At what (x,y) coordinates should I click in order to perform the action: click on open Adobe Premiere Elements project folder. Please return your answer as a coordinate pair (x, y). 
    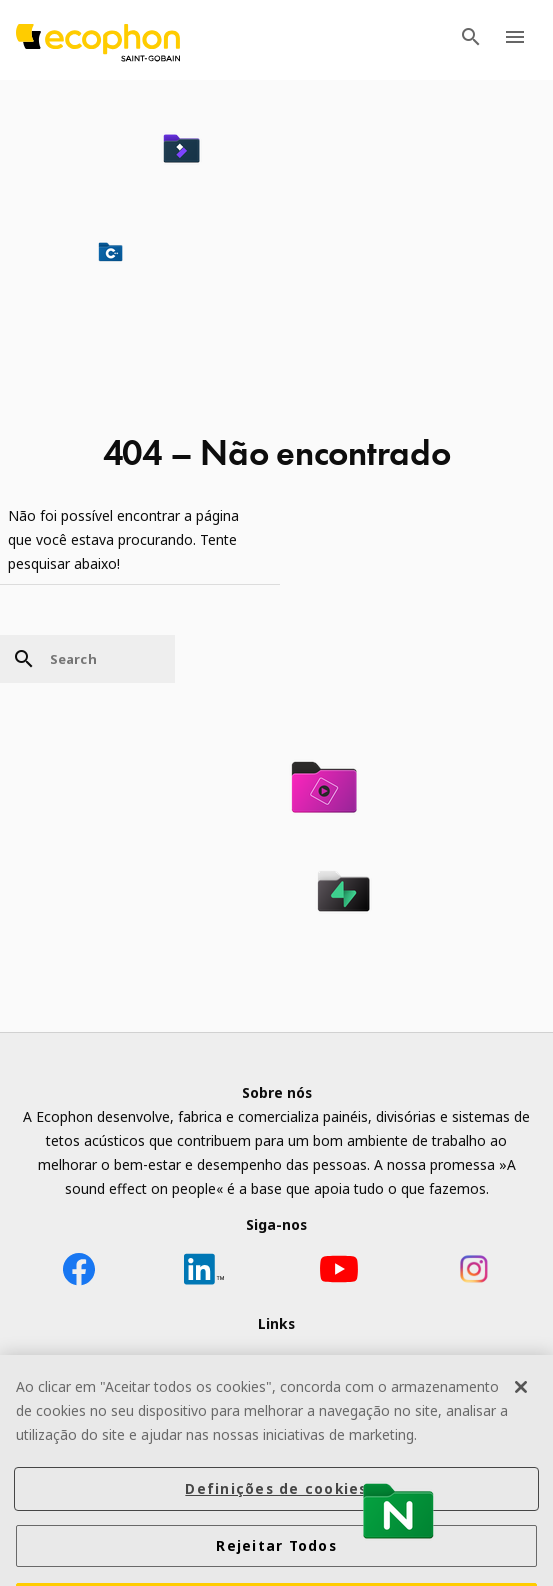
    Looking at the image, I should click on (324, 789).